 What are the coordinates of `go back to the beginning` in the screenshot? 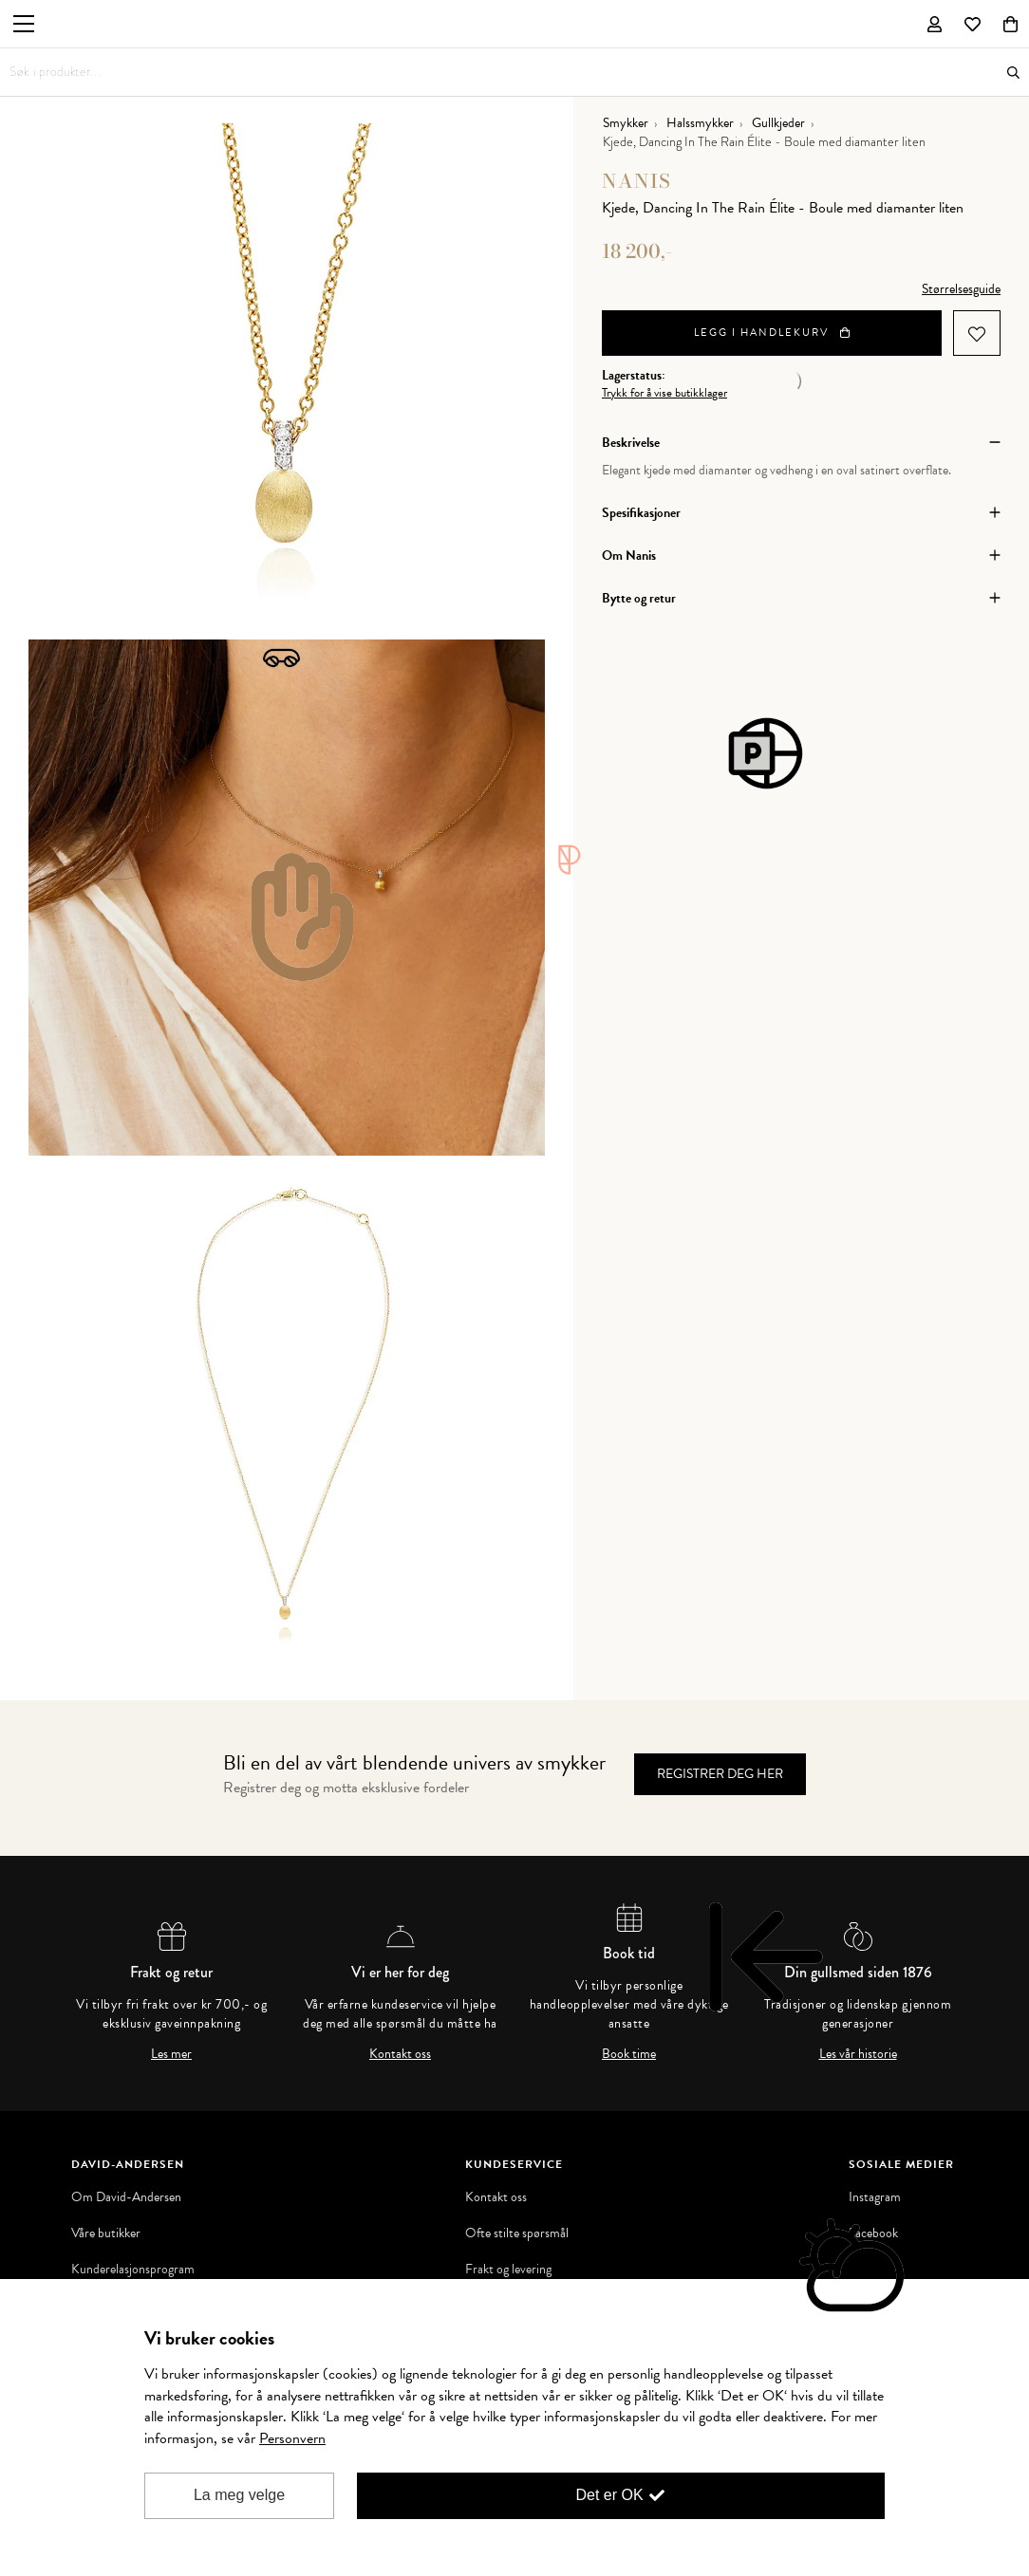 It's located at (763, 1956).